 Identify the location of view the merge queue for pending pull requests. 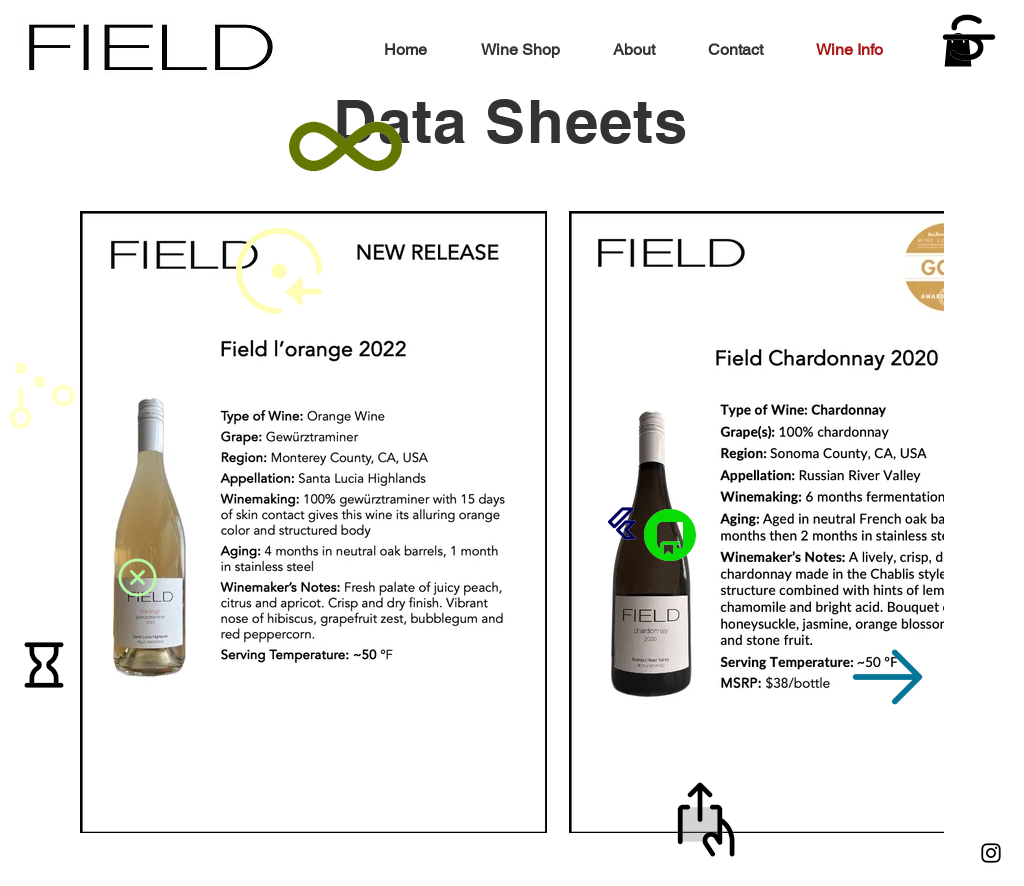
(42, 393).